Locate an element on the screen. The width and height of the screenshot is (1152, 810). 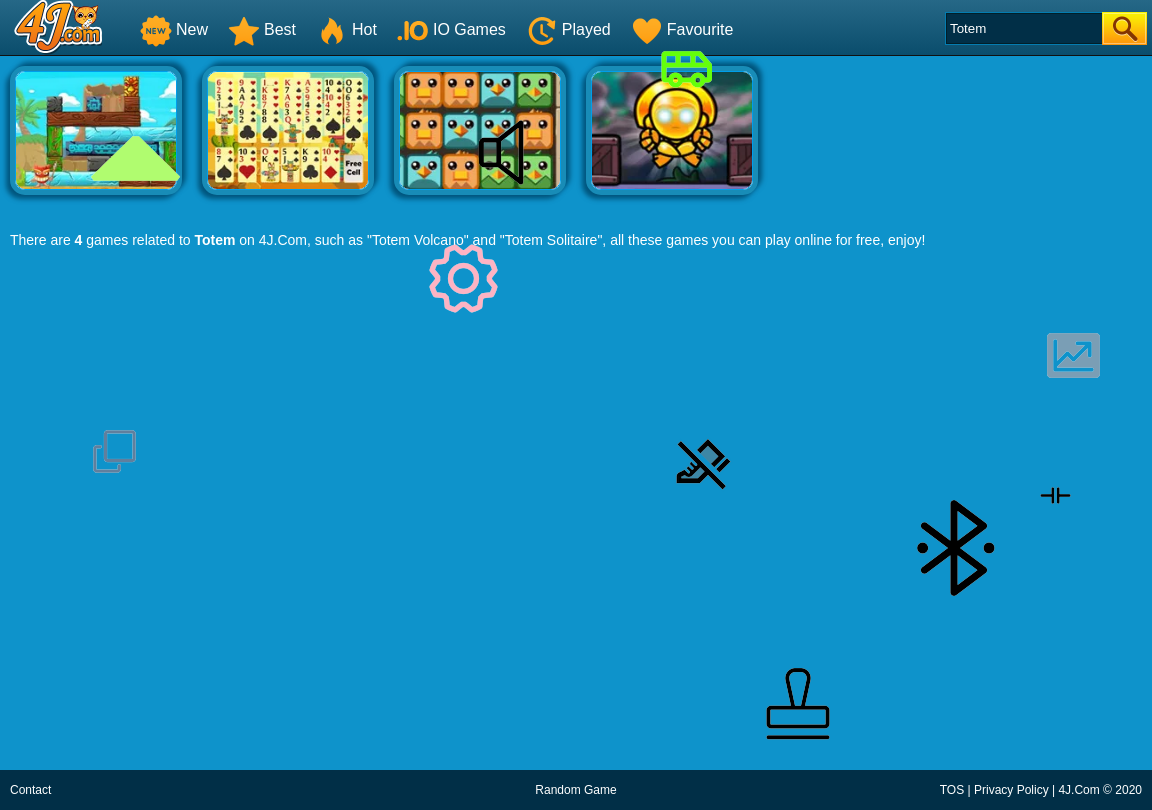
speaker with no audio output is located at coordinates (513, 152).